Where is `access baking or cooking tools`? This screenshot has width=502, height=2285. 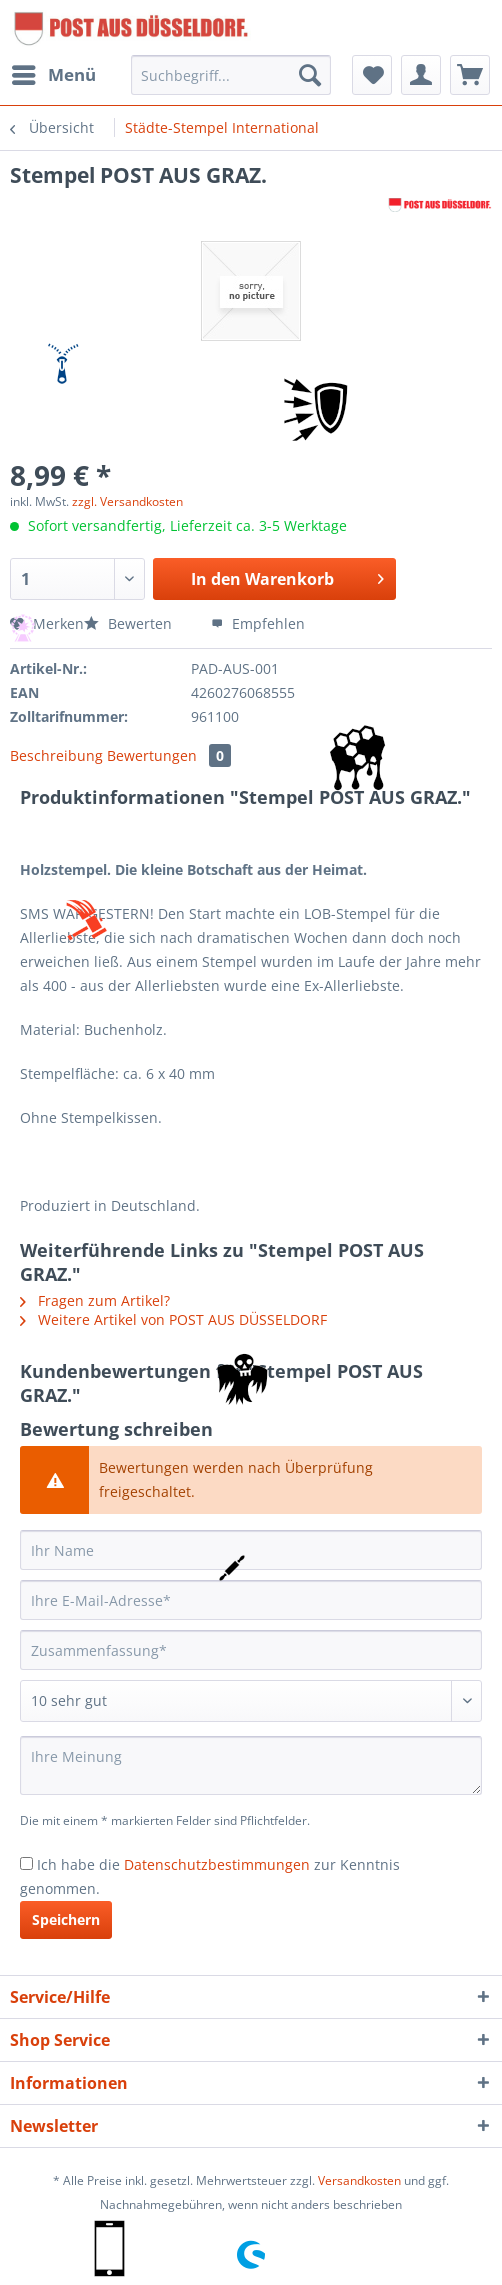
access baking or cooking tools is located at coordinates (232, 1568).